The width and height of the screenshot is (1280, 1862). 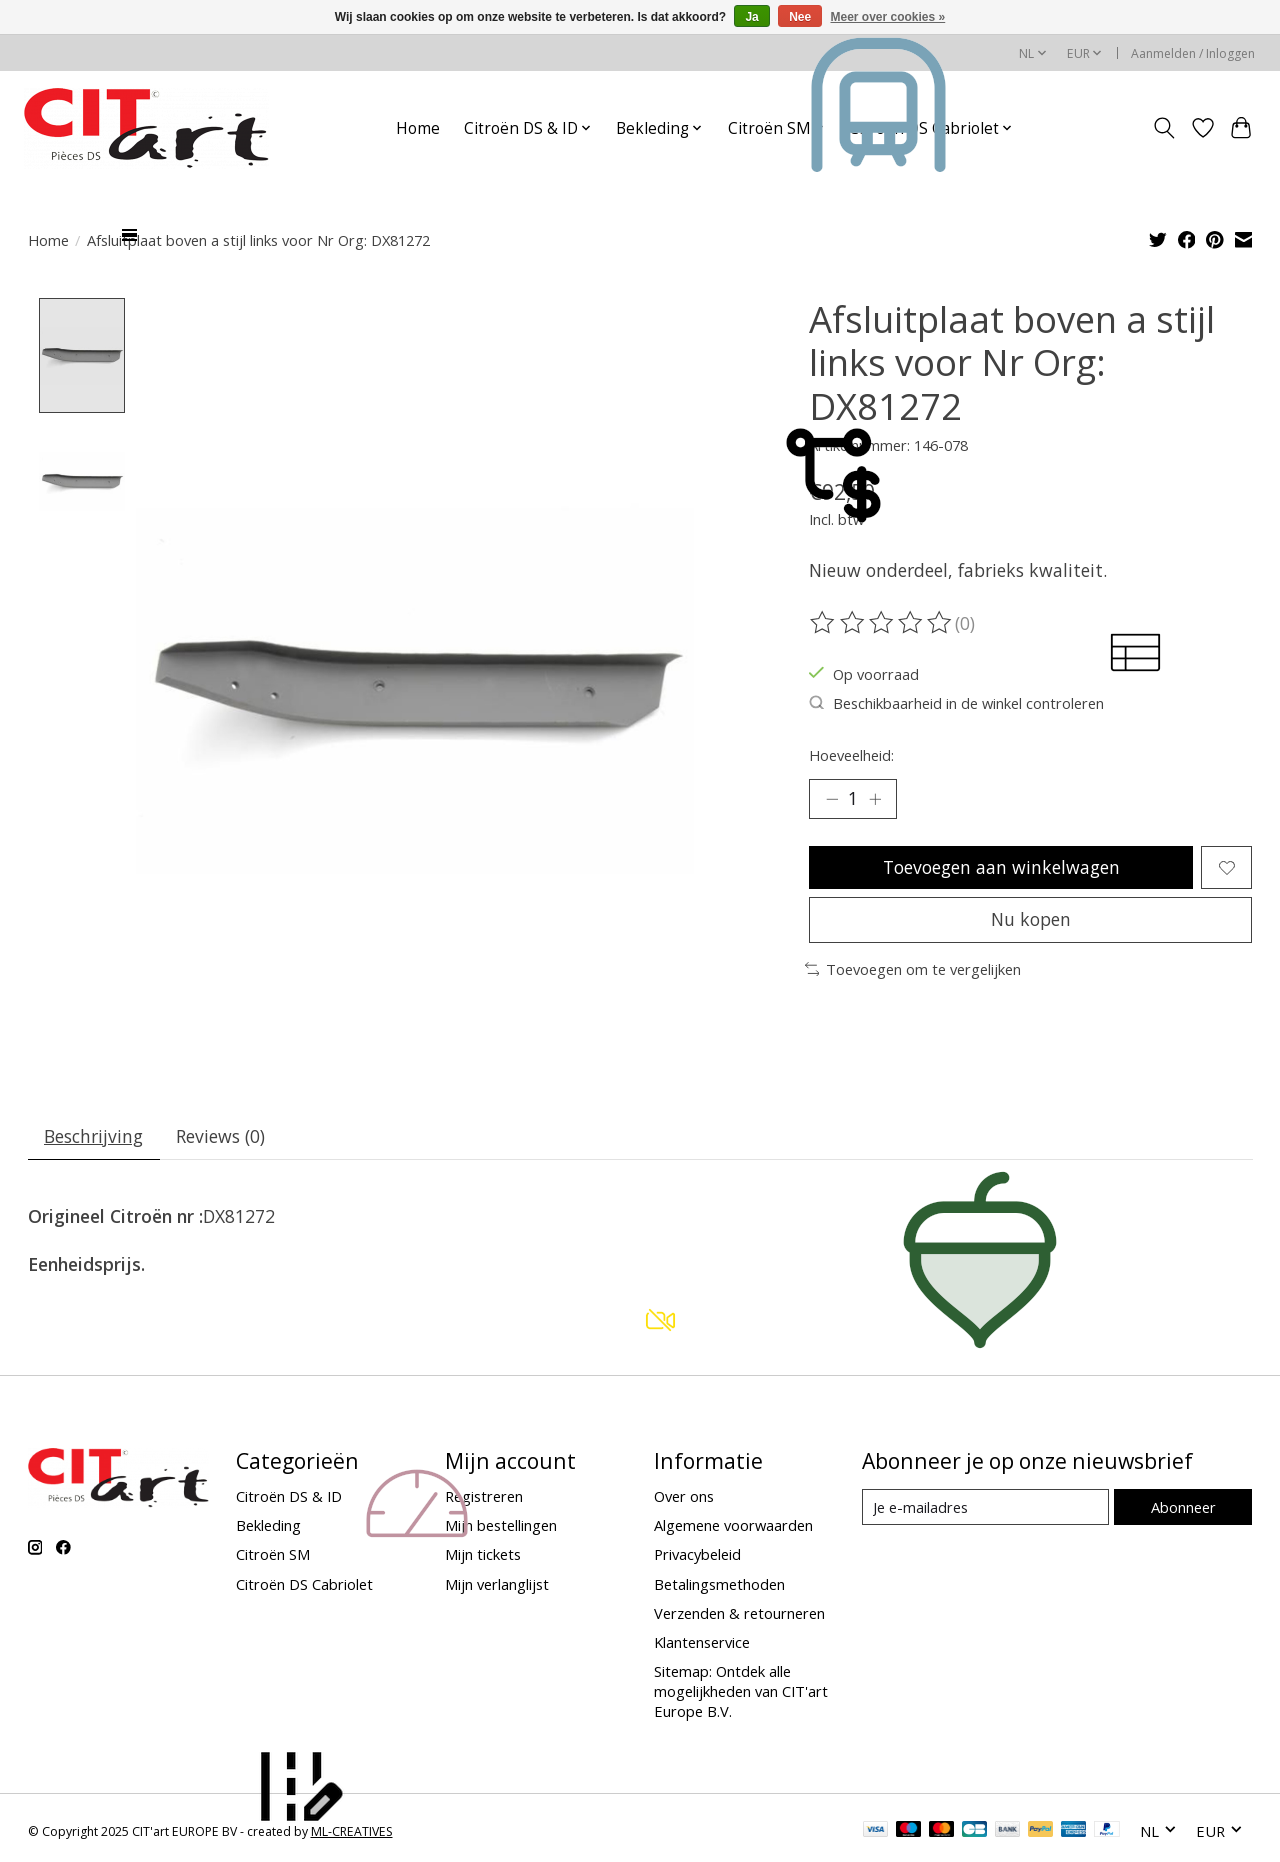 I want to click on view transaction history, so click(x=833, y=475).